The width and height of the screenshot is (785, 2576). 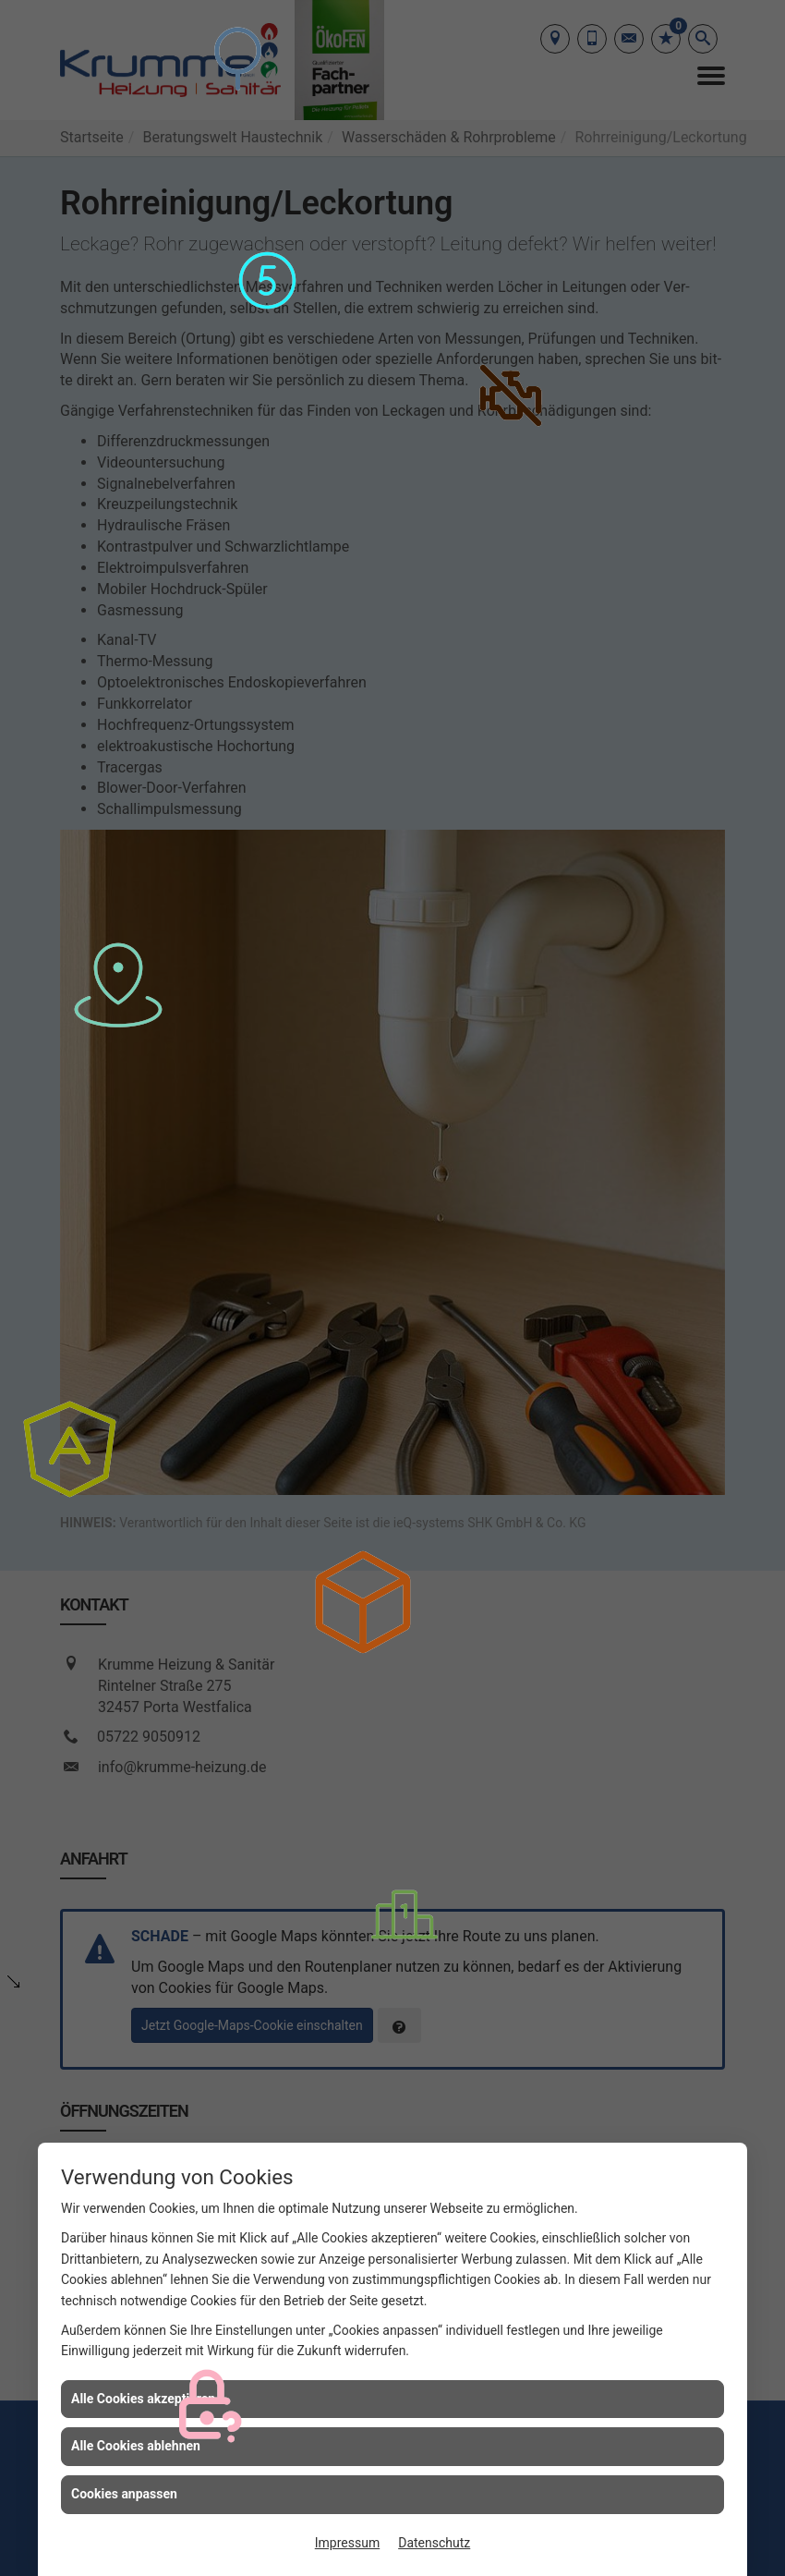 I want to click on view 3D model or object, so click(x=363, y=1602).